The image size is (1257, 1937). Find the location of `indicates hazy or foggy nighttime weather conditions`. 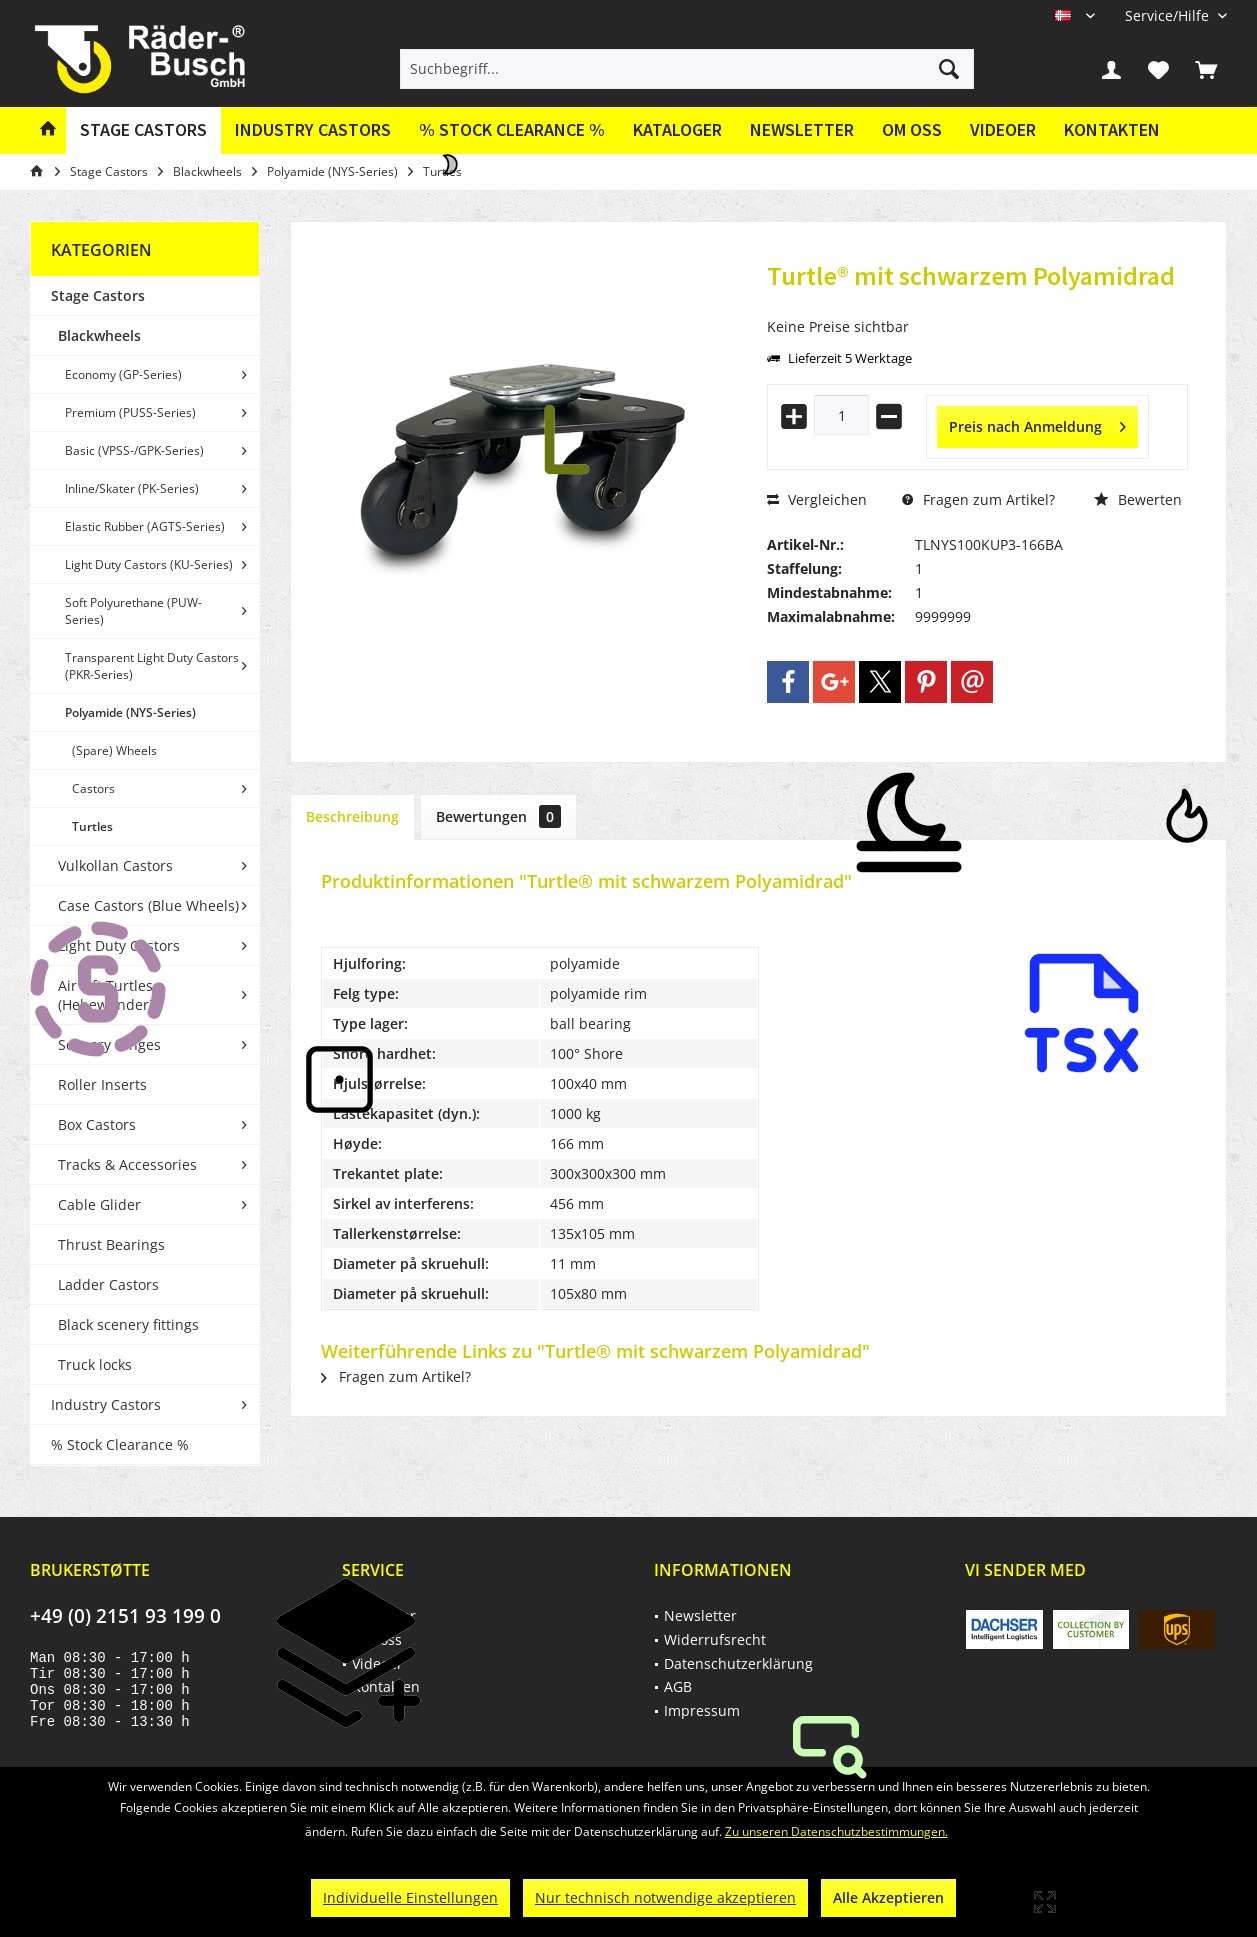

indicates hazy or foggy nighttime weather conditions is located at coordinates (909, 825).